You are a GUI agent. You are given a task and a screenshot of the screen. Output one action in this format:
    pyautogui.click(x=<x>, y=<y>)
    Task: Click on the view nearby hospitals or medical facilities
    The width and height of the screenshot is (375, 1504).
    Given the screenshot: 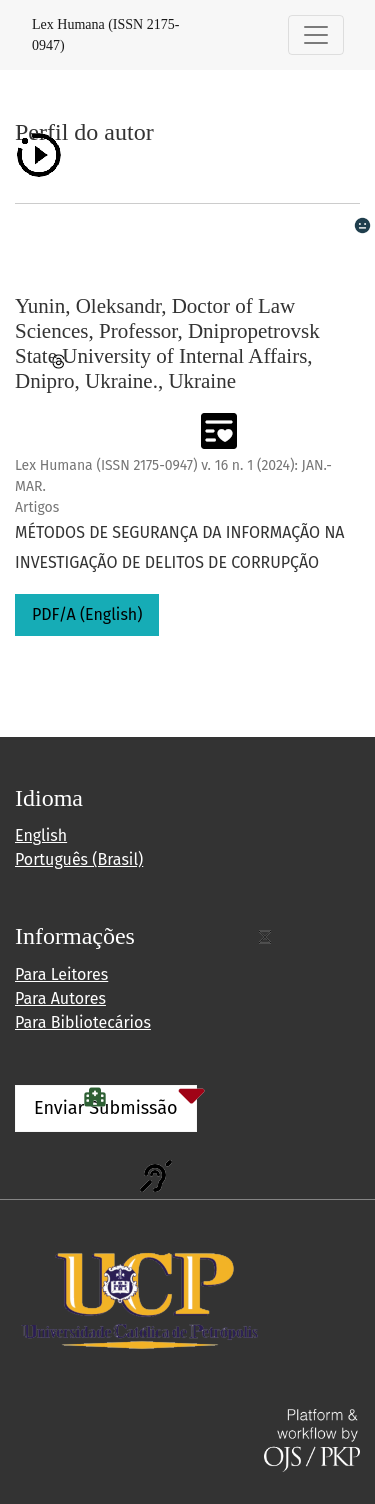 What is the action you would take?
    pyautogui.click(x=95, y=1097)
    